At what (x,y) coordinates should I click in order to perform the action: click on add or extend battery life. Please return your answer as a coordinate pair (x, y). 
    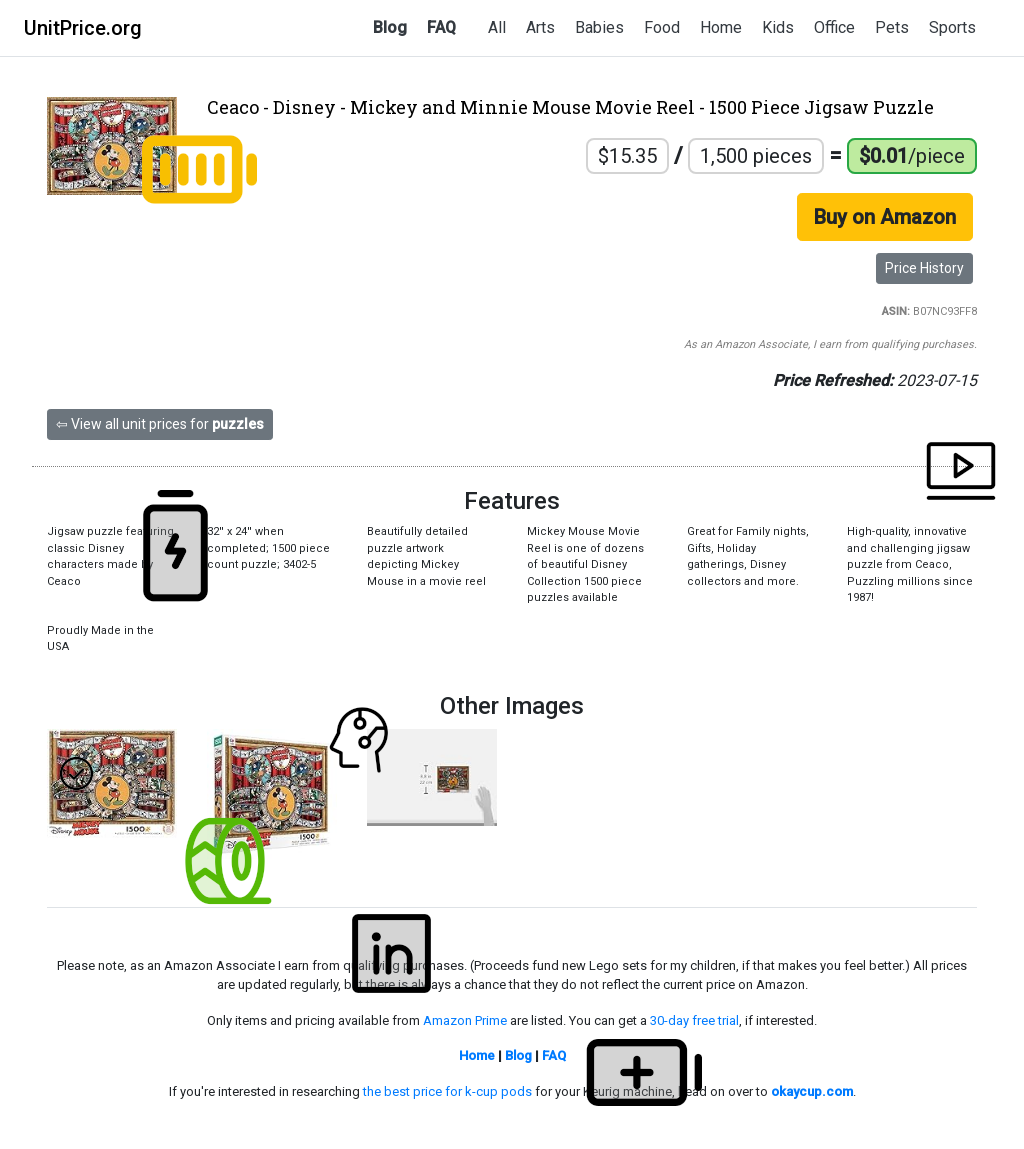
    Looking at the image, I should click on (642, 1072).